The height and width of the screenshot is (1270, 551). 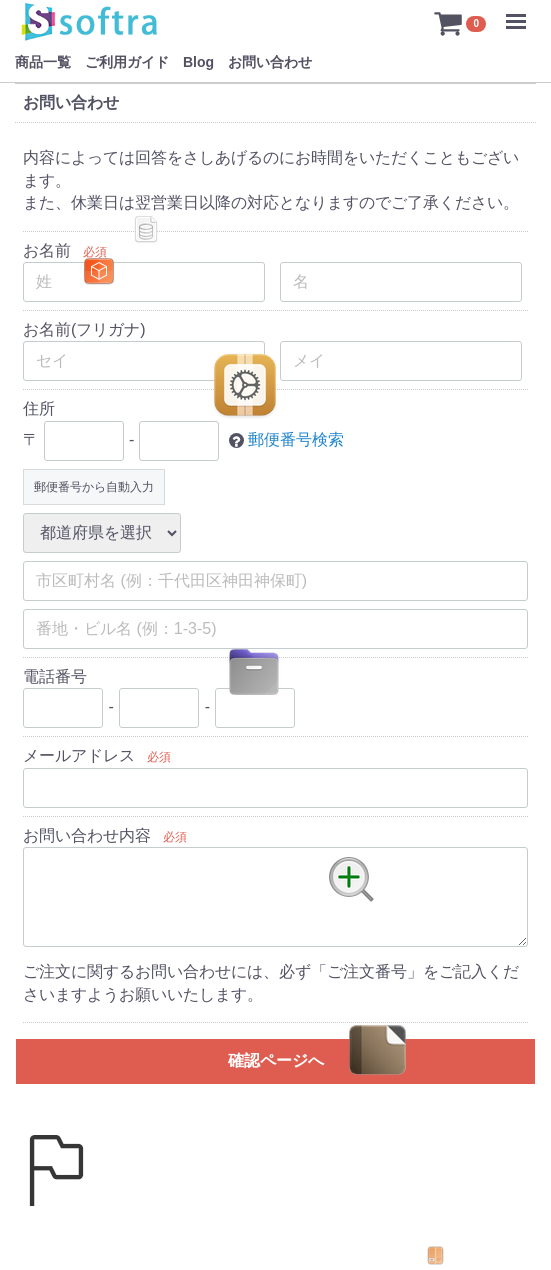 I want to click on open the file manager application, so click(x=254, y=672).